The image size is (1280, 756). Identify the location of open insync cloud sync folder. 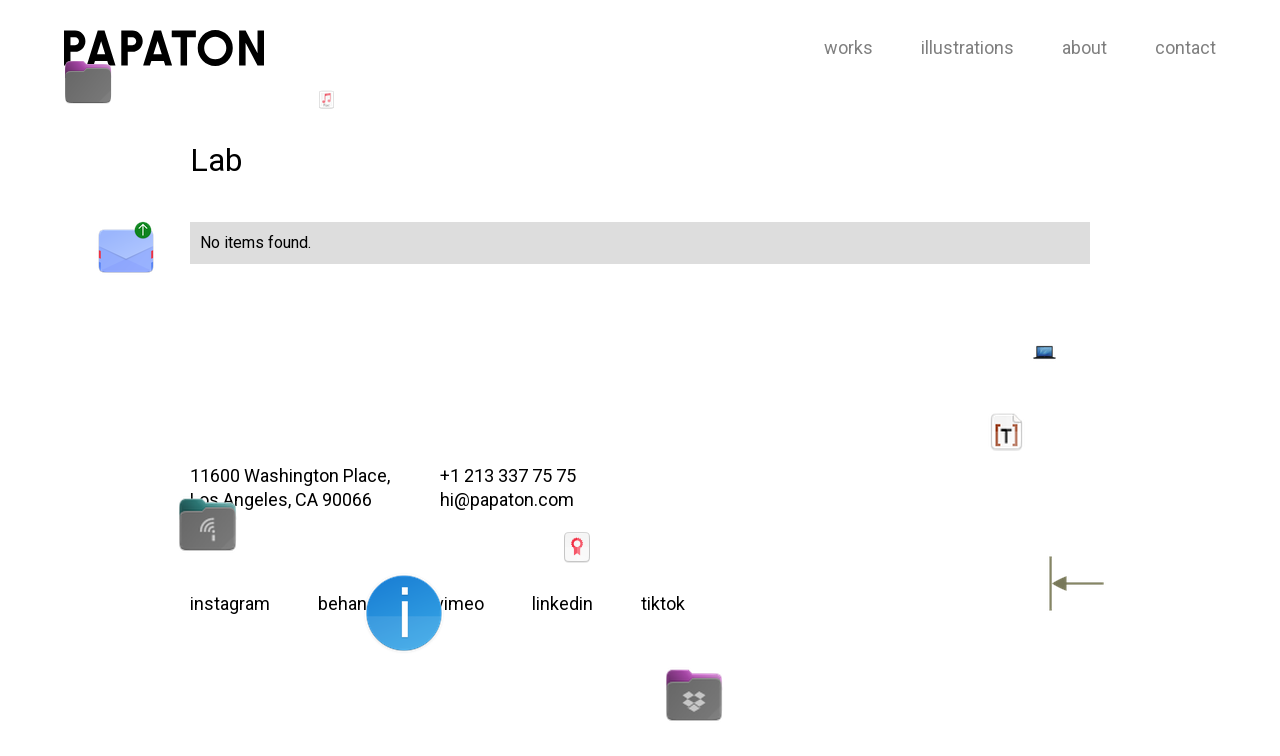
(207, 524).